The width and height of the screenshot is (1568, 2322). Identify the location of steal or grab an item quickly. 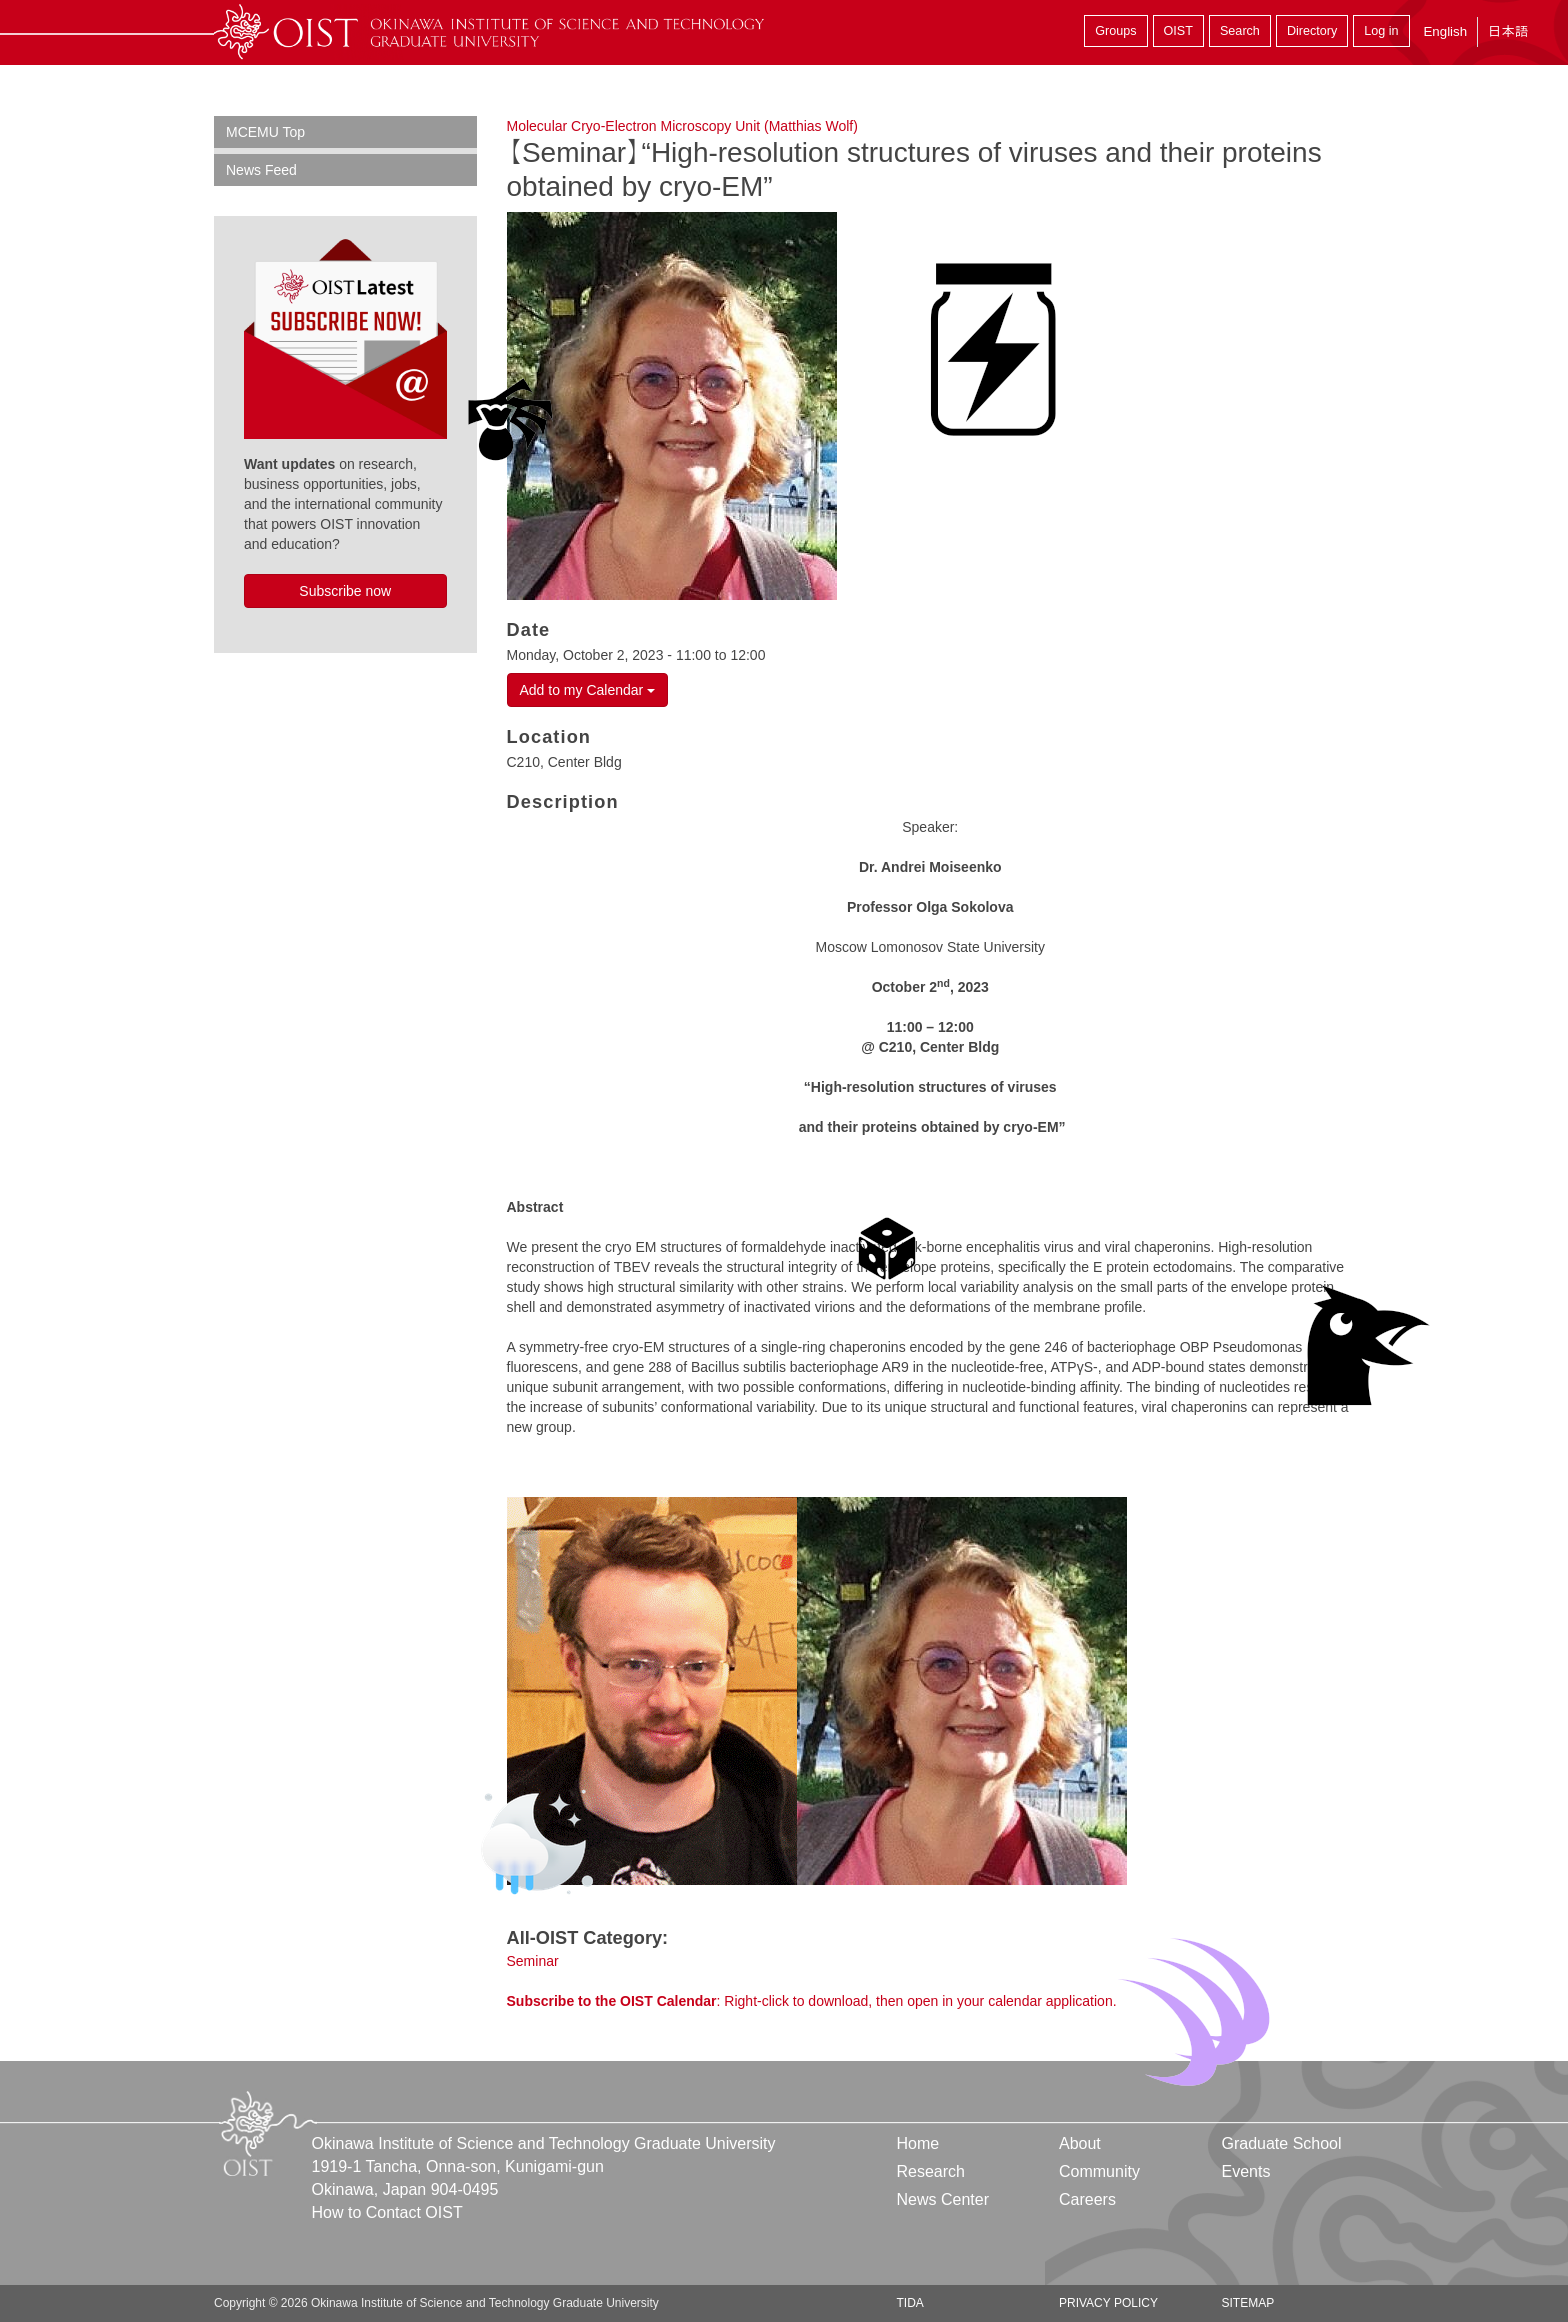
(511, 417).